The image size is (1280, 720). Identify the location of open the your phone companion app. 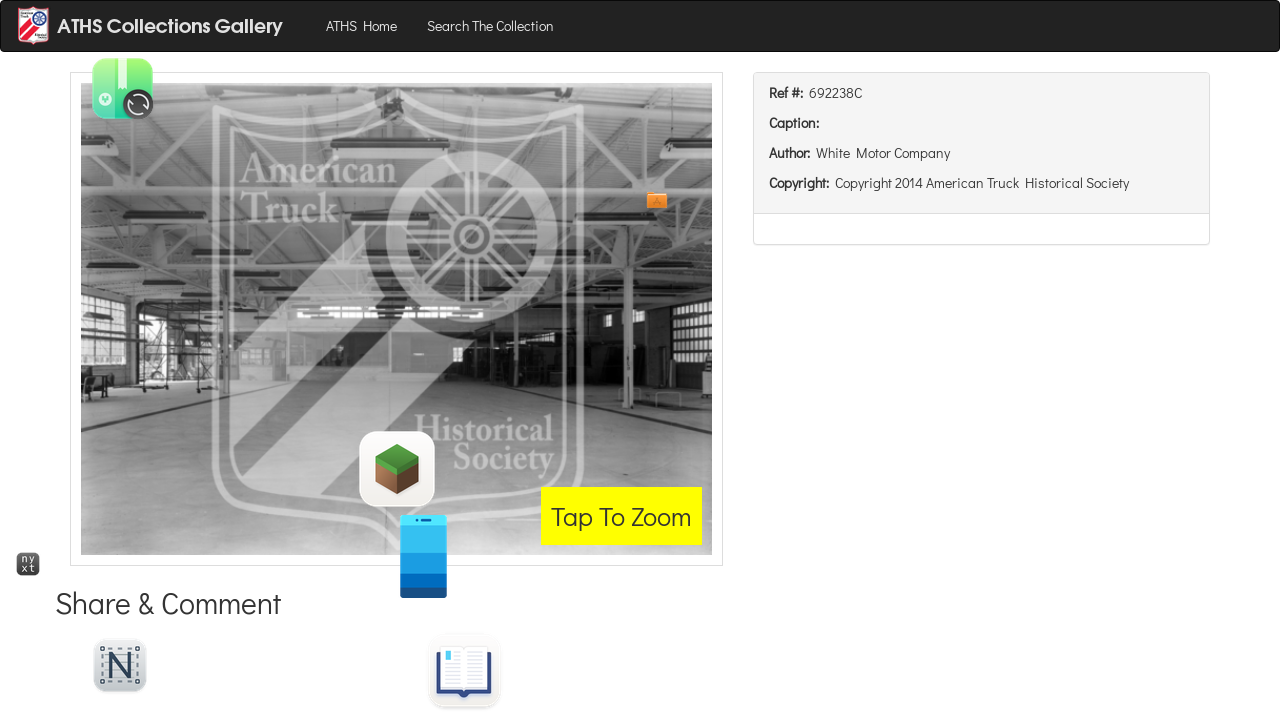
(423, 556).